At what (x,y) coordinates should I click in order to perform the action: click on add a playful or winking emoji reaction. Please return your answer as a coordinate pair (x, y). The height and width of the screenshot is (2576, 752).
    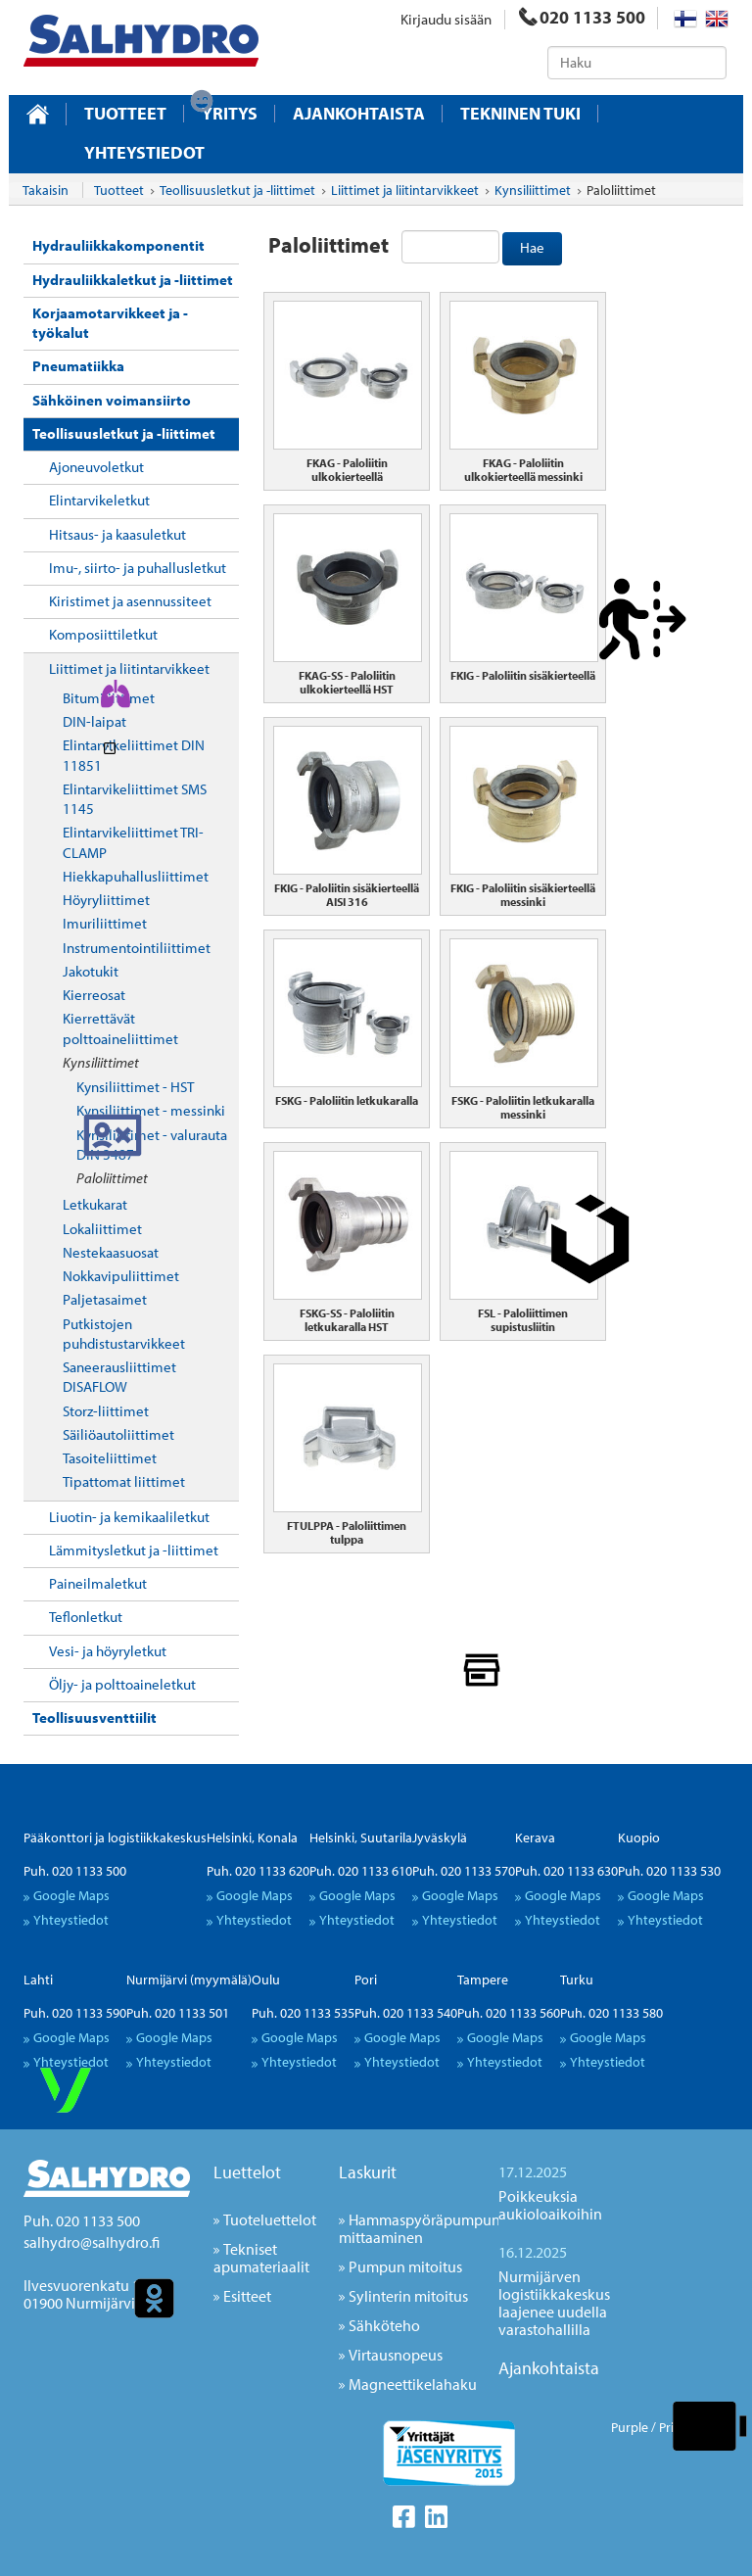
    Looking at the image, I should click on (202, 101).